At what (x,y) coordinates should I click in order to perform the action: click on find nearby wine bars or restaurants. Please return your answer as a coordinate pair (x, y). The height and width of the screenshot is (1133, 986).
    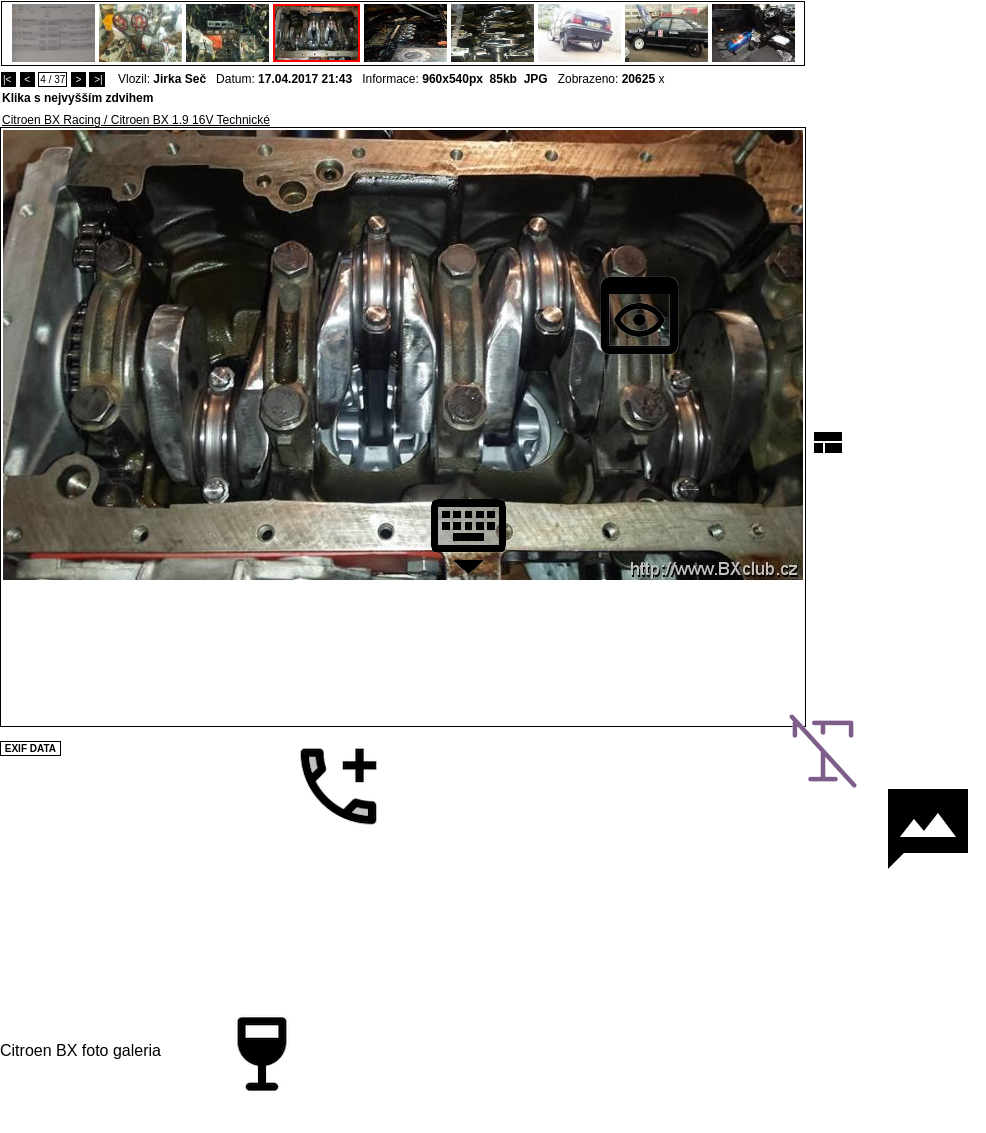
    Looking at the image, I should click on (262, 1054).